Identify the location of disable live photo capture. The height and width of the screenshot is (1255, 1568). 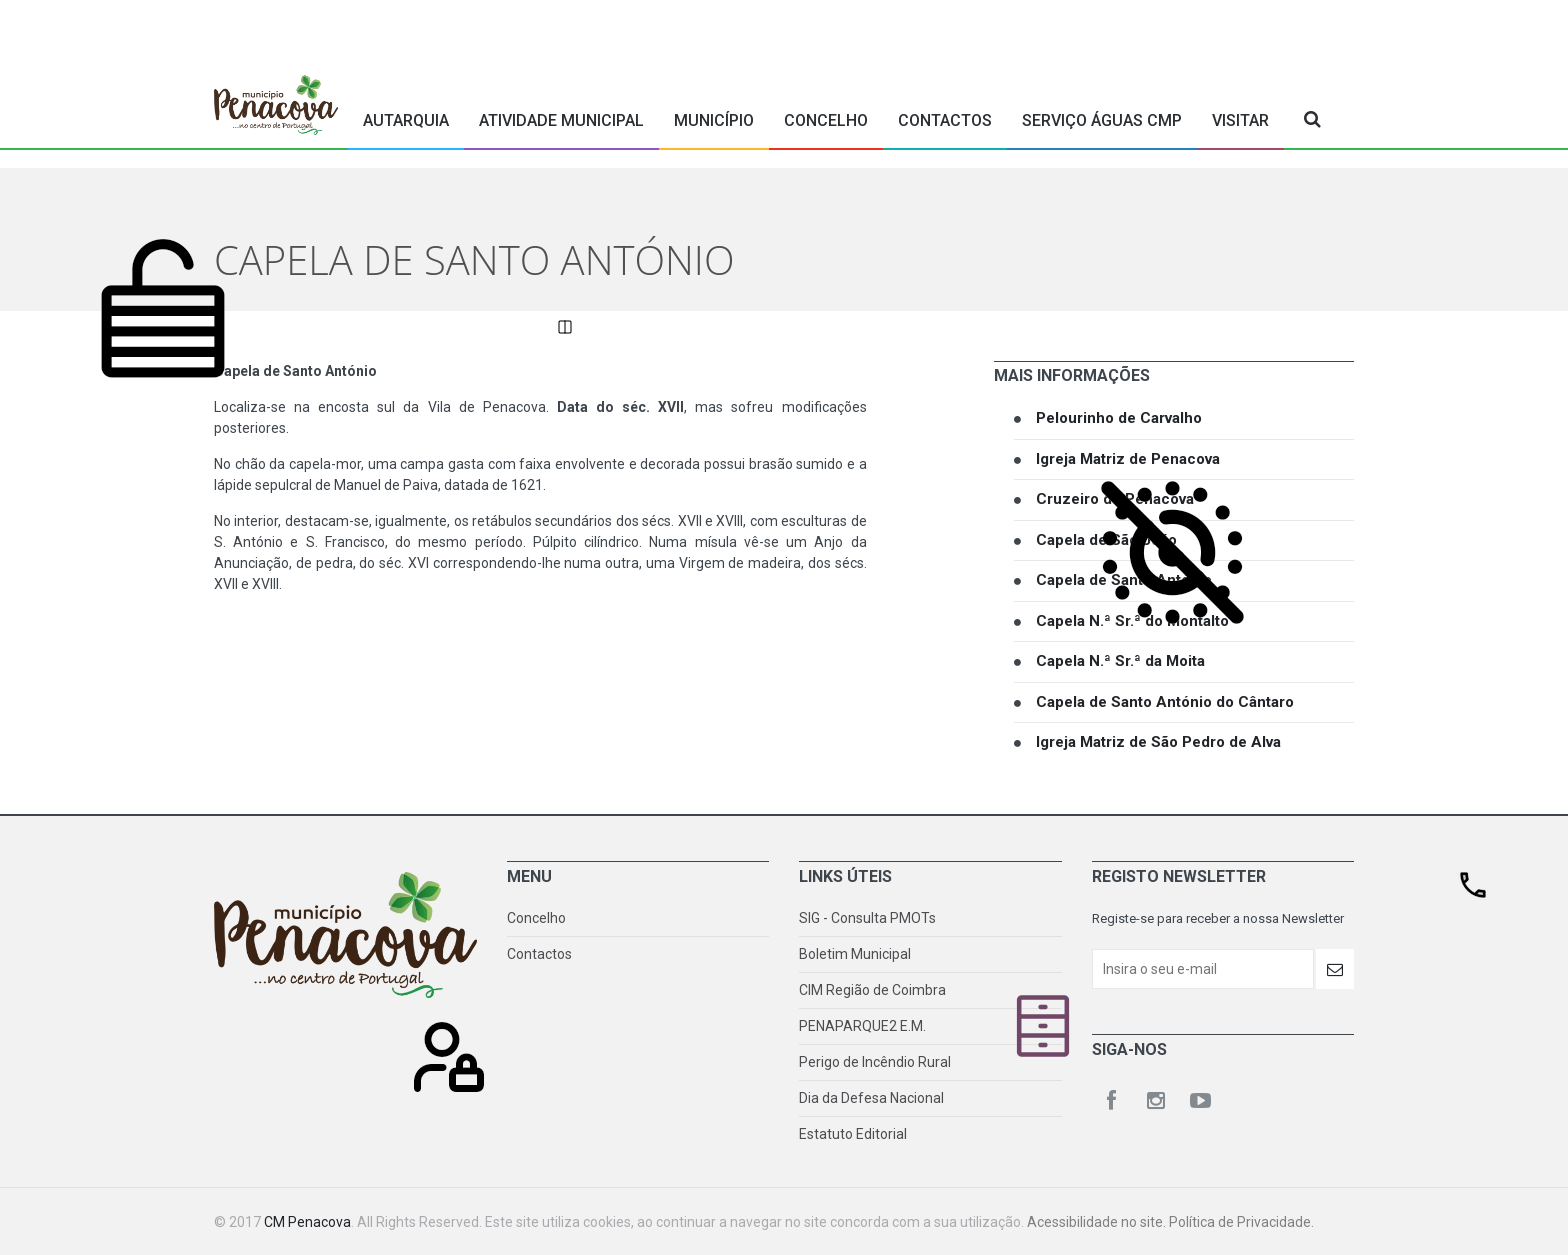
(1172, 552).